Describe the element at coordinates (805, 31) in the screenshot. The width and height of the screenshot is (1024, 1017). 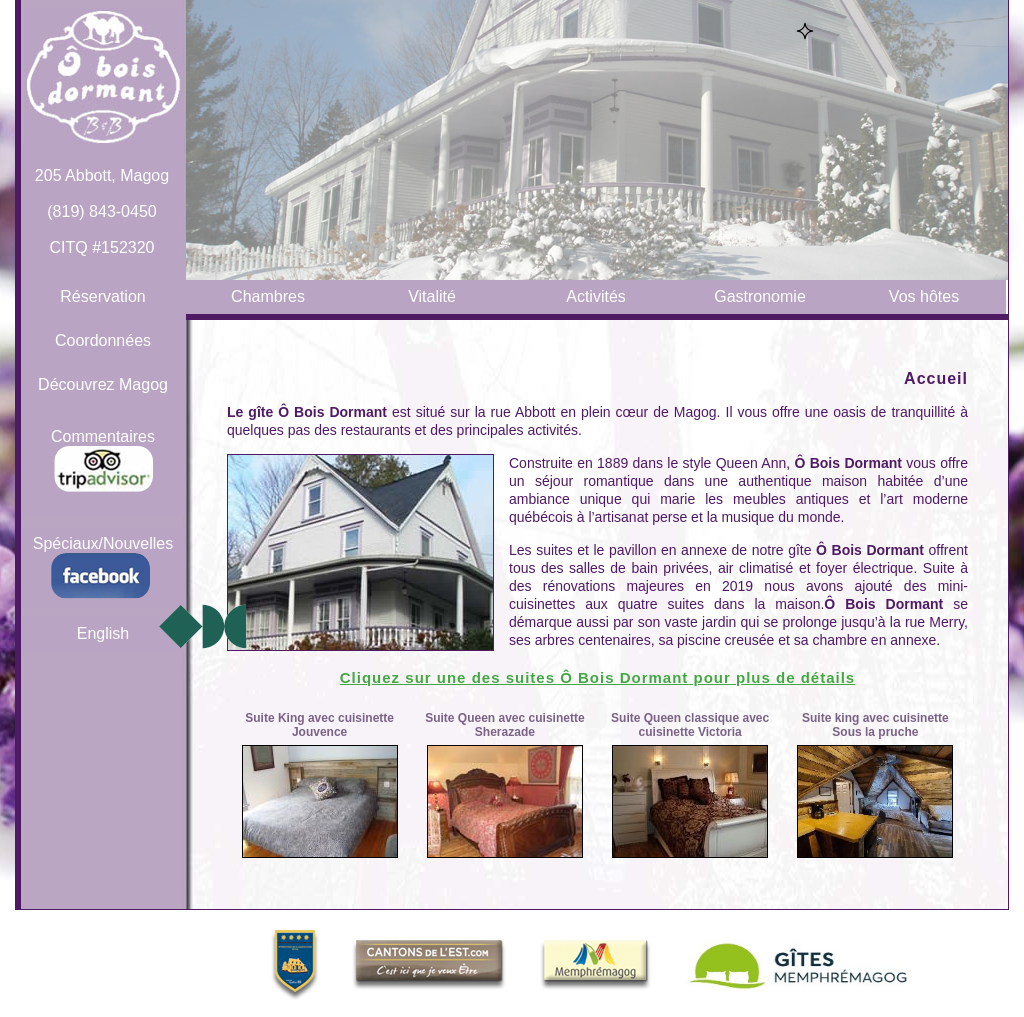
I see `indicates bright or sunny weather conditions` at that location.